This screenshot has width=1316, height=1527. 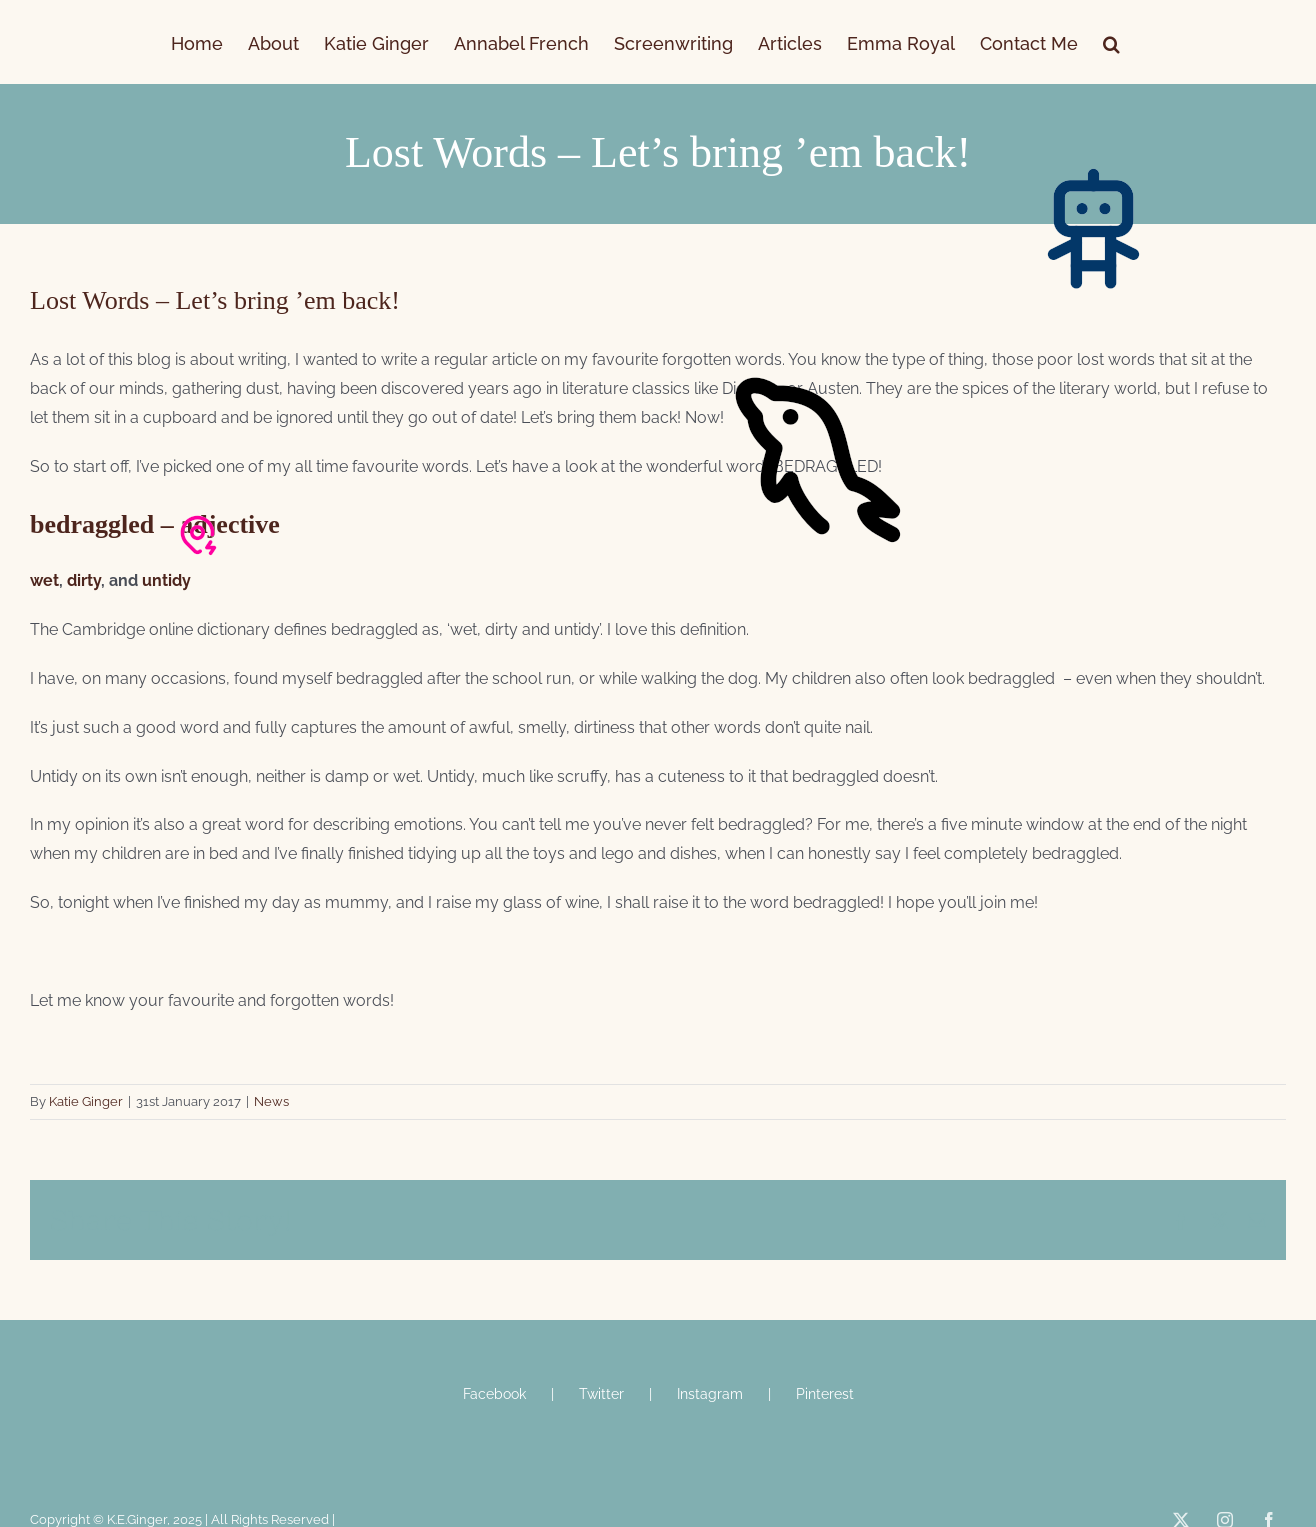 I want to click on connect to mysql database, so click(x=814, y=456).